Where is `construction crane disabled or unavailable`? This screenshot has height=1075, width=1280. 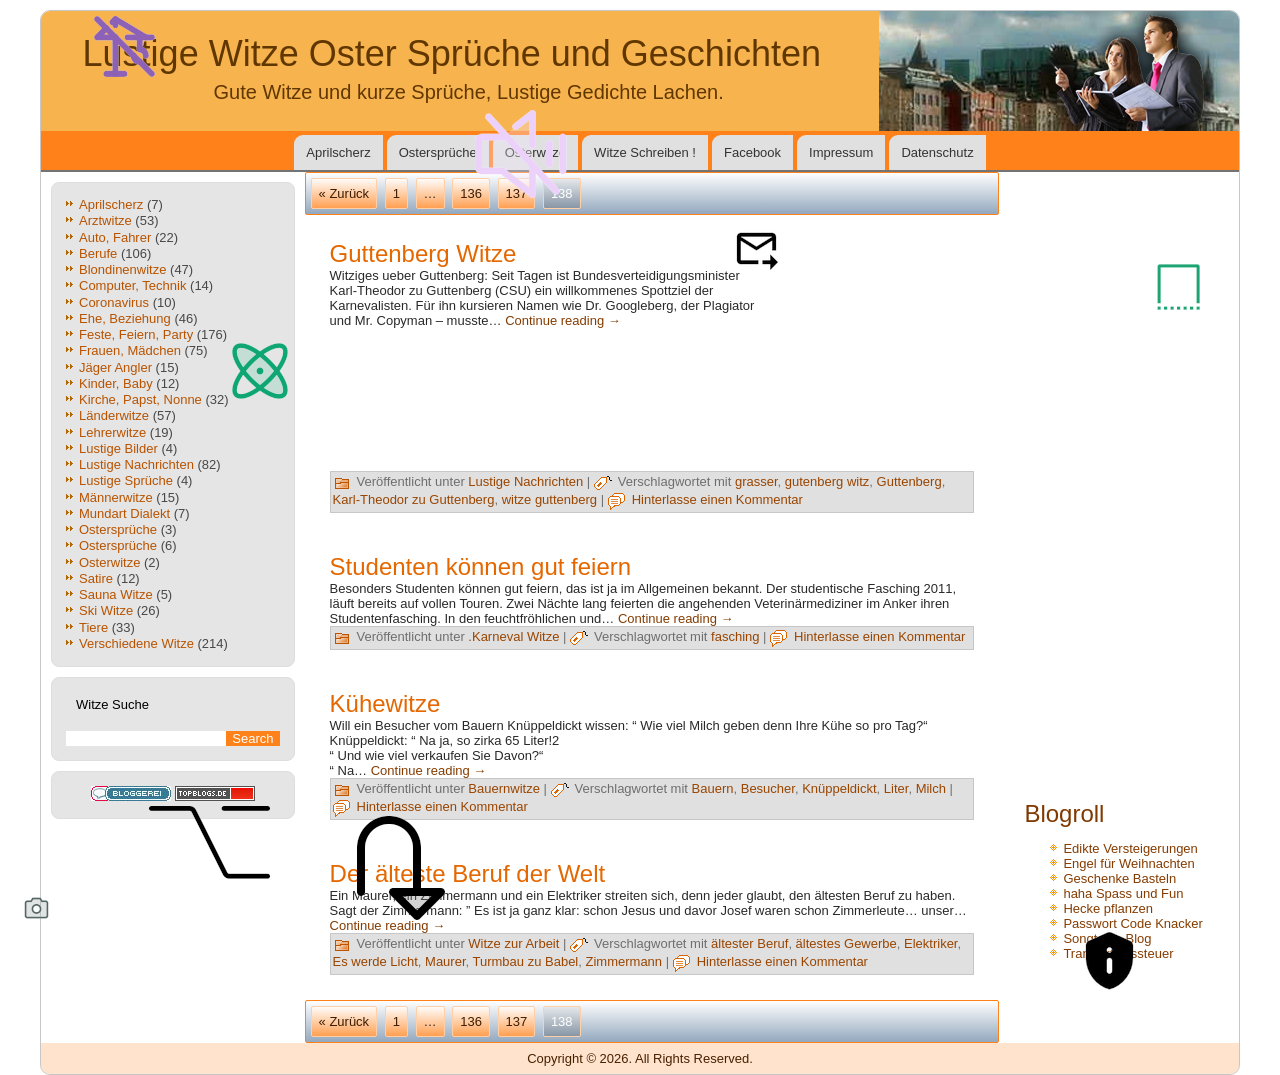
construction crane disabled or unavailable is located at coordinates (124, 46).